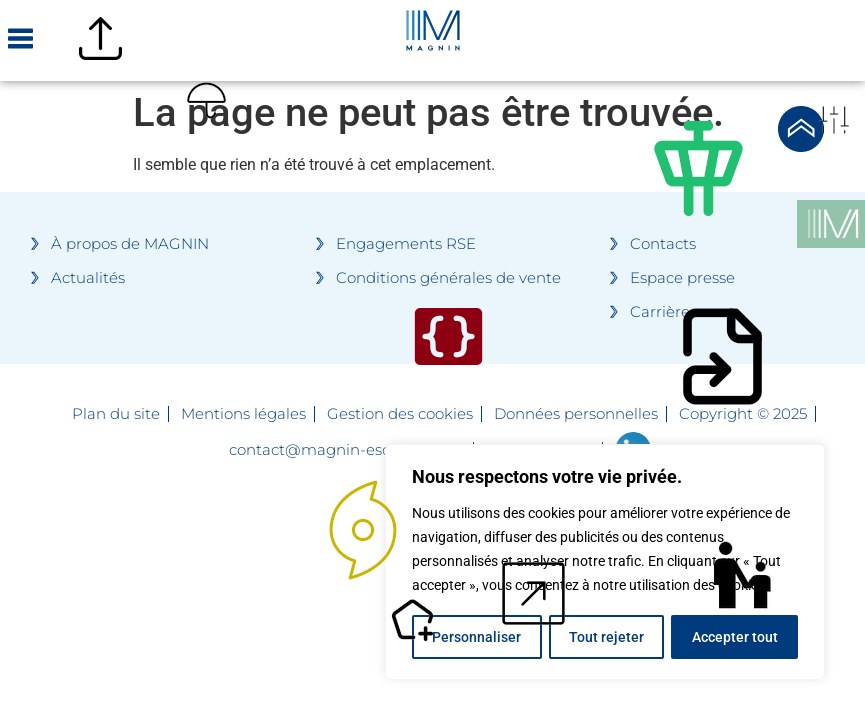  What do you see at coordinates (722, 356) in the screenshot?
I see `create a symbolic link to this file` at bounding box center [722, 356].